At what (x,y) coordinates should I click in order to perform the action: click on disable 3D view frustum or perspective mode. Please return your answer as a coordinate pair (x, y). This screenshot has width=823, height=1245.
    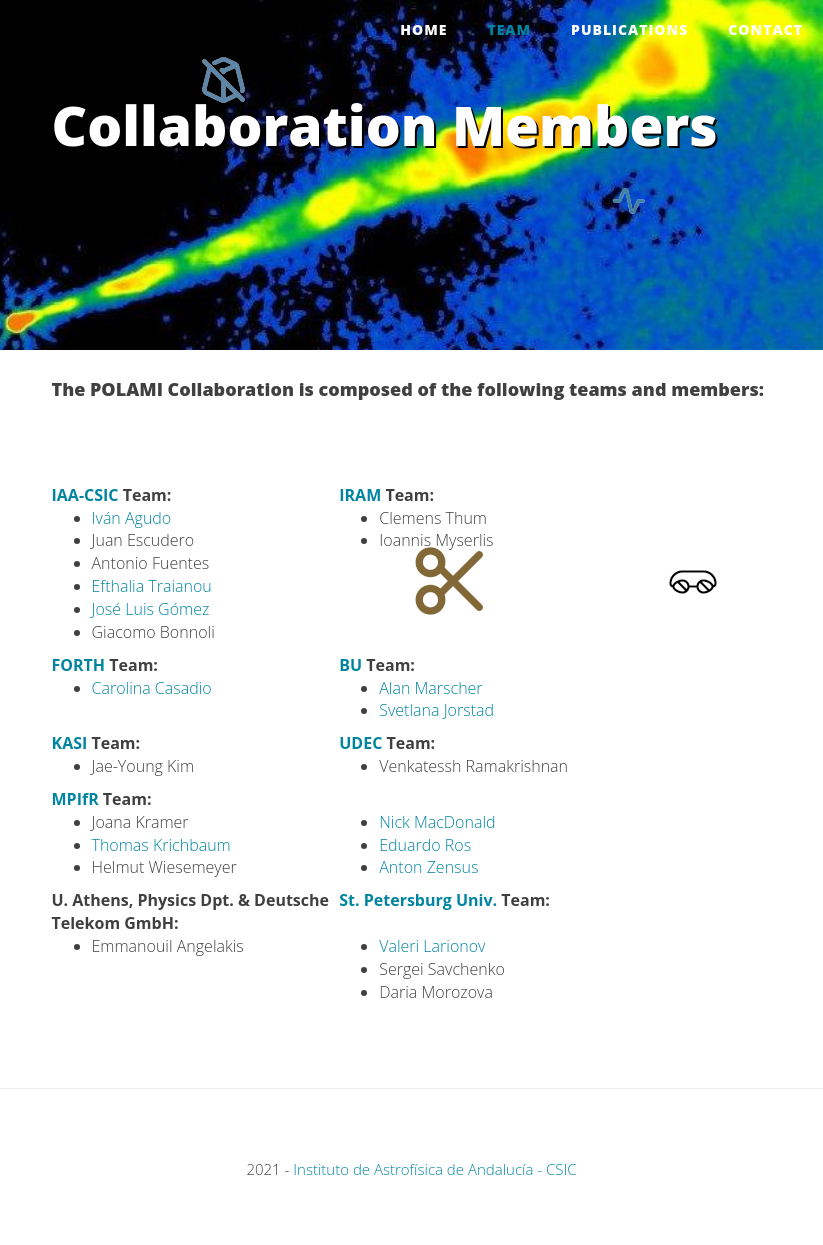
    Looking at the image, I should click on (223, 80).